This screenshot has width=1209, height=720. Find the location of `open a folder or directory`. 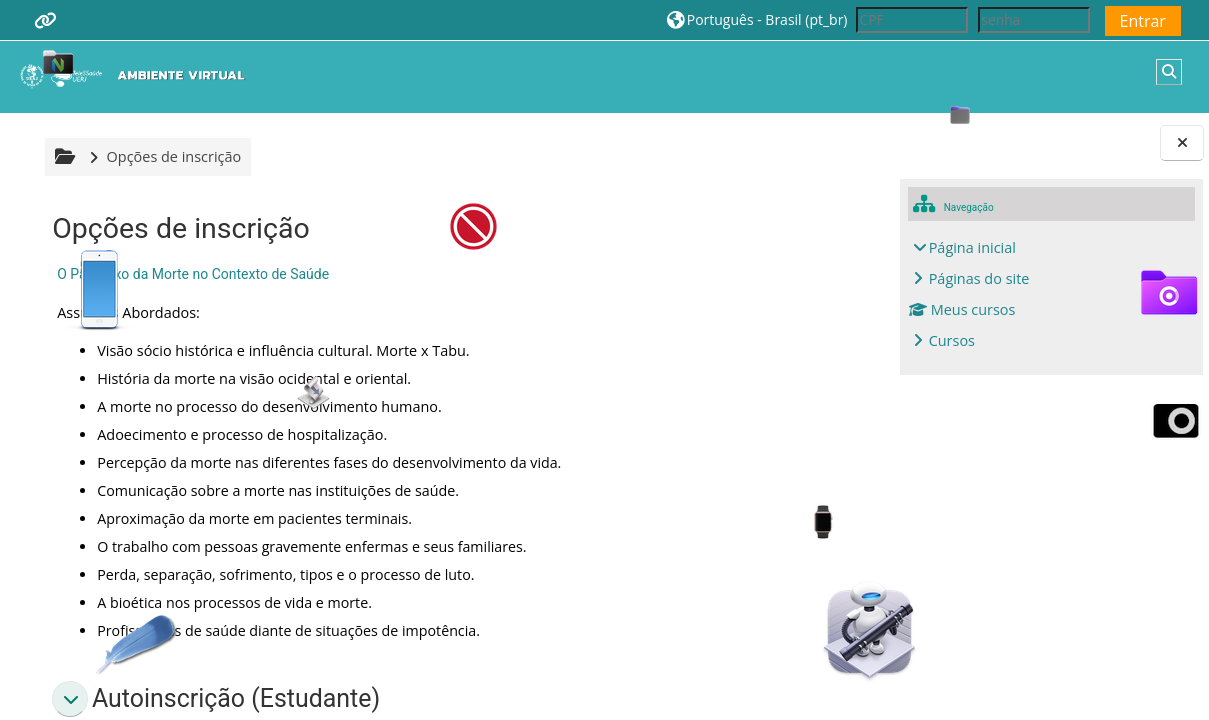

open a folder or directory is located at coordinates (960, 115).